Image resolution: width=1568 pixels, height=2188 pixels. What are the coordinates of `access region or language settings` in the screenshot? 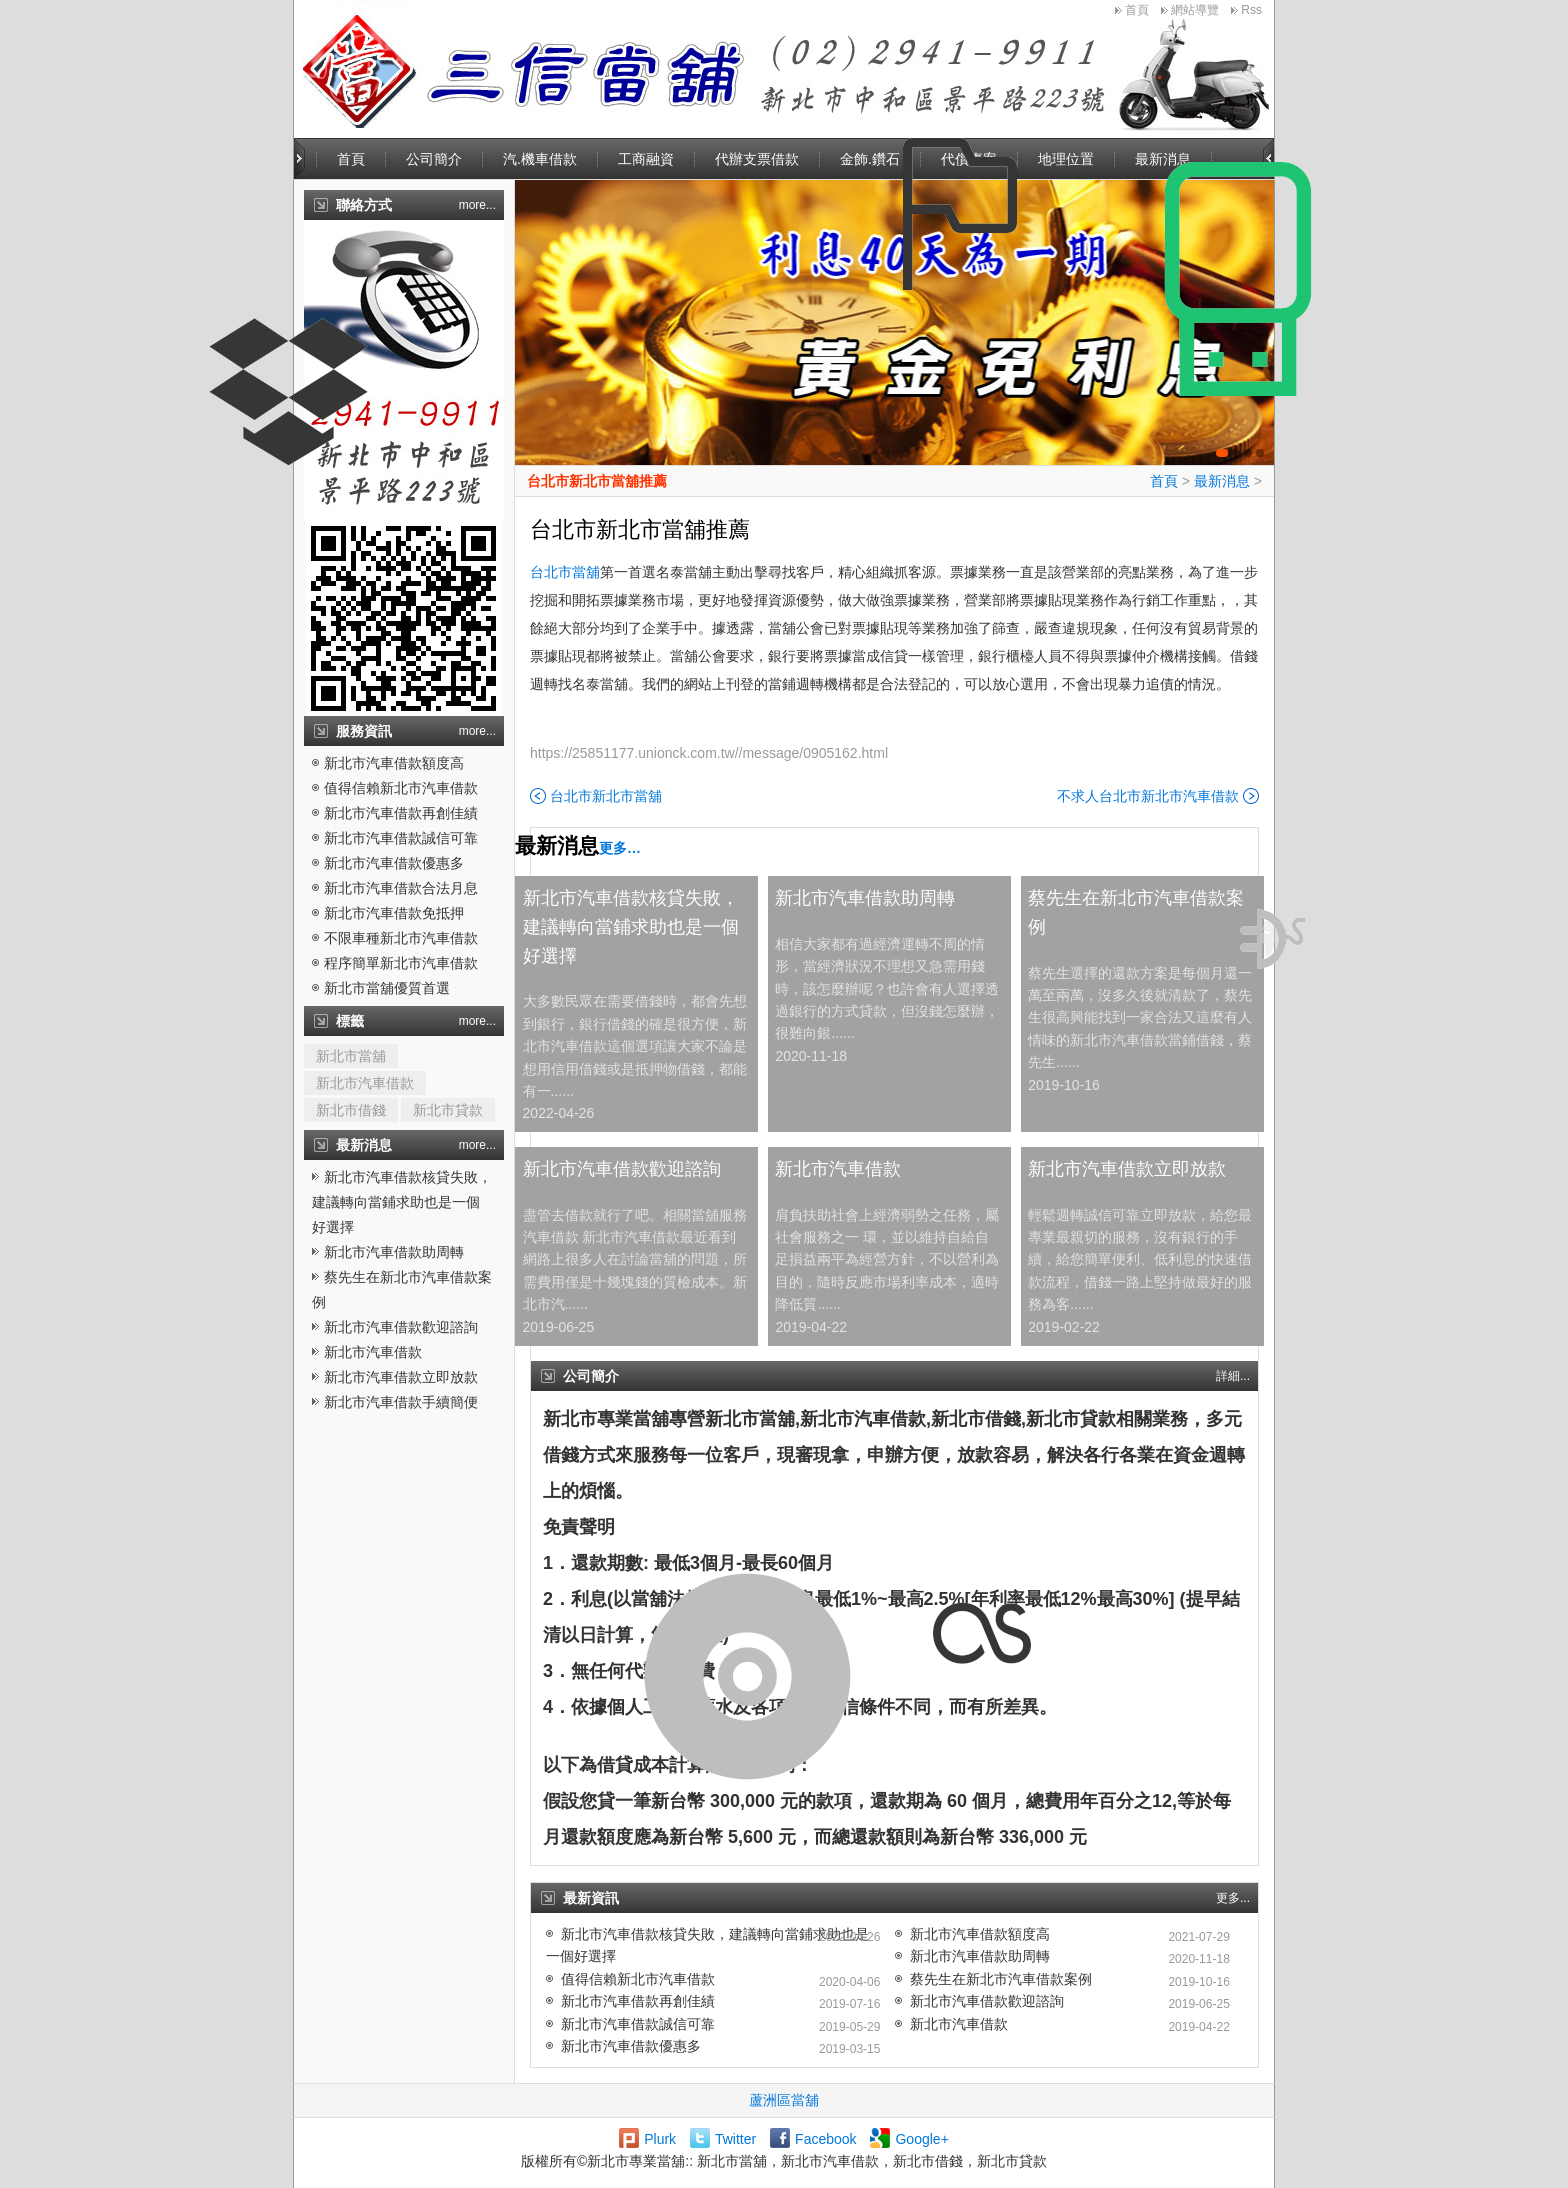 It's located at (960, 214).